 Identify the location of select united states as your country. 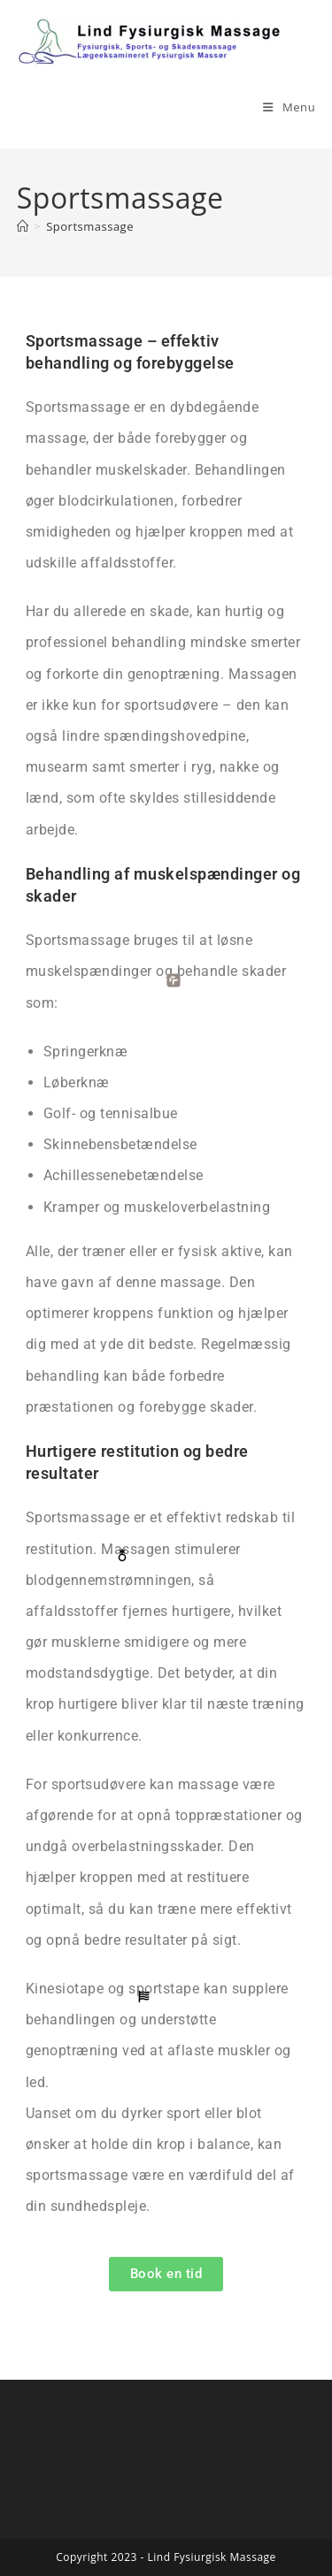
(143, 1996).